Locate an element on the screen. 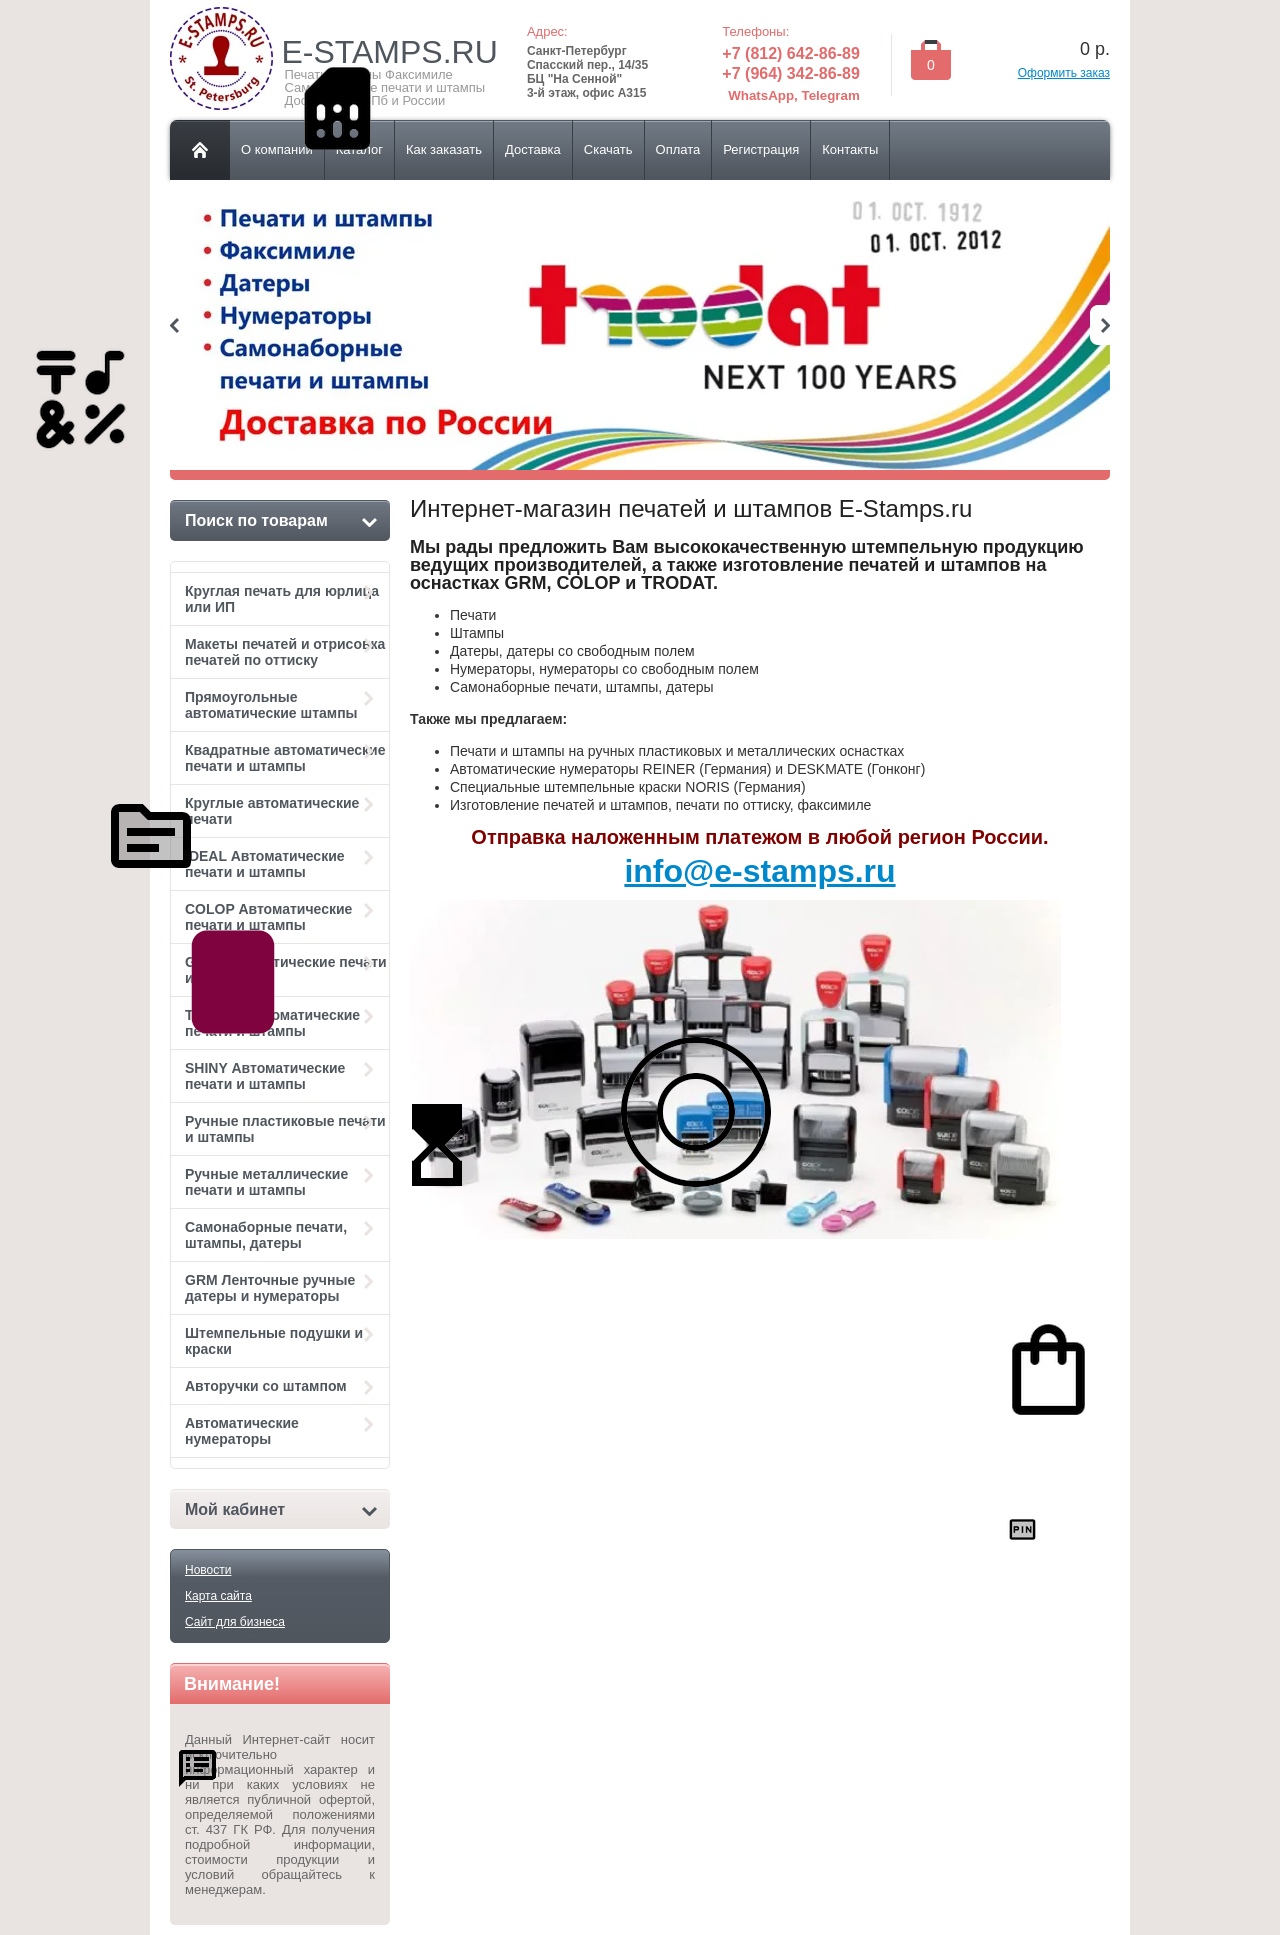 This screenshot has width=1280, height=1935. view your shopping cart is located at coordinates (1048, 1369).